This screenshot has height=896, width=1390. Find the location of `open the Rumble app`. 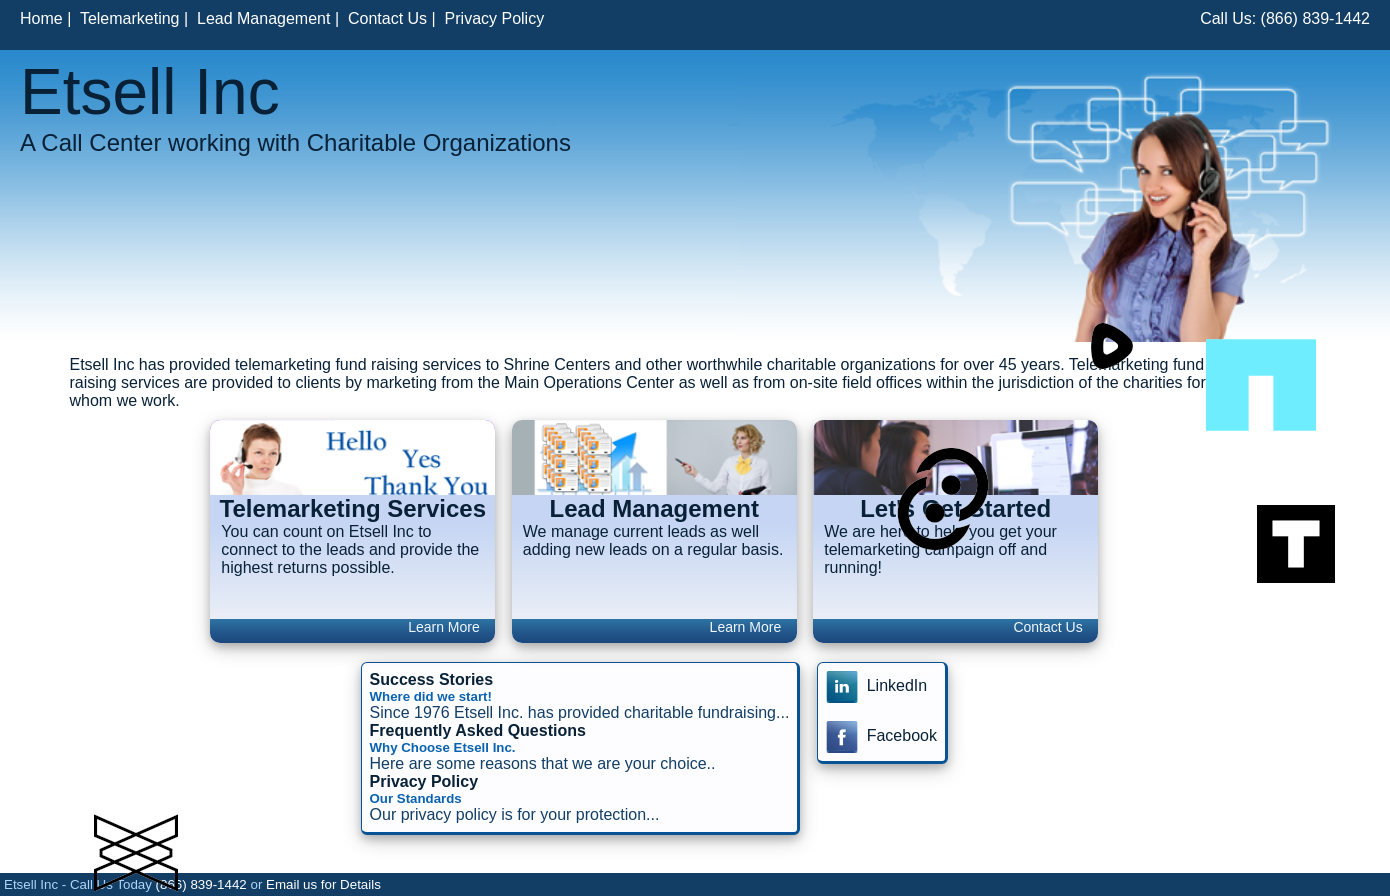

open the Rumble app is located at coordinates (1112, 346).